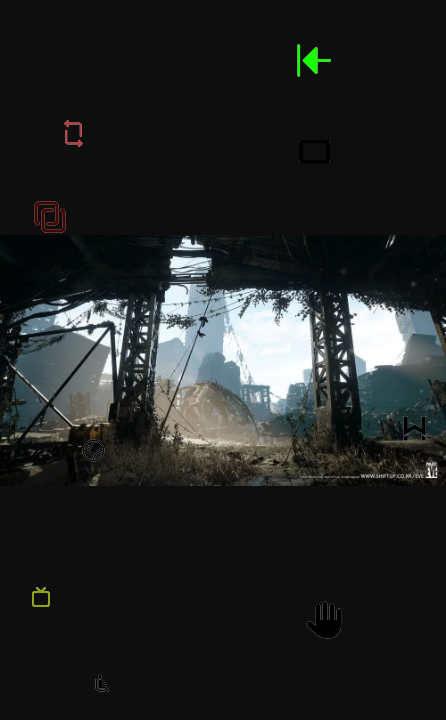  What do you see at coordinates (102, 683) in the screenshot?
I see `indicates standard seat recline position` at bounding box center [102, 683].